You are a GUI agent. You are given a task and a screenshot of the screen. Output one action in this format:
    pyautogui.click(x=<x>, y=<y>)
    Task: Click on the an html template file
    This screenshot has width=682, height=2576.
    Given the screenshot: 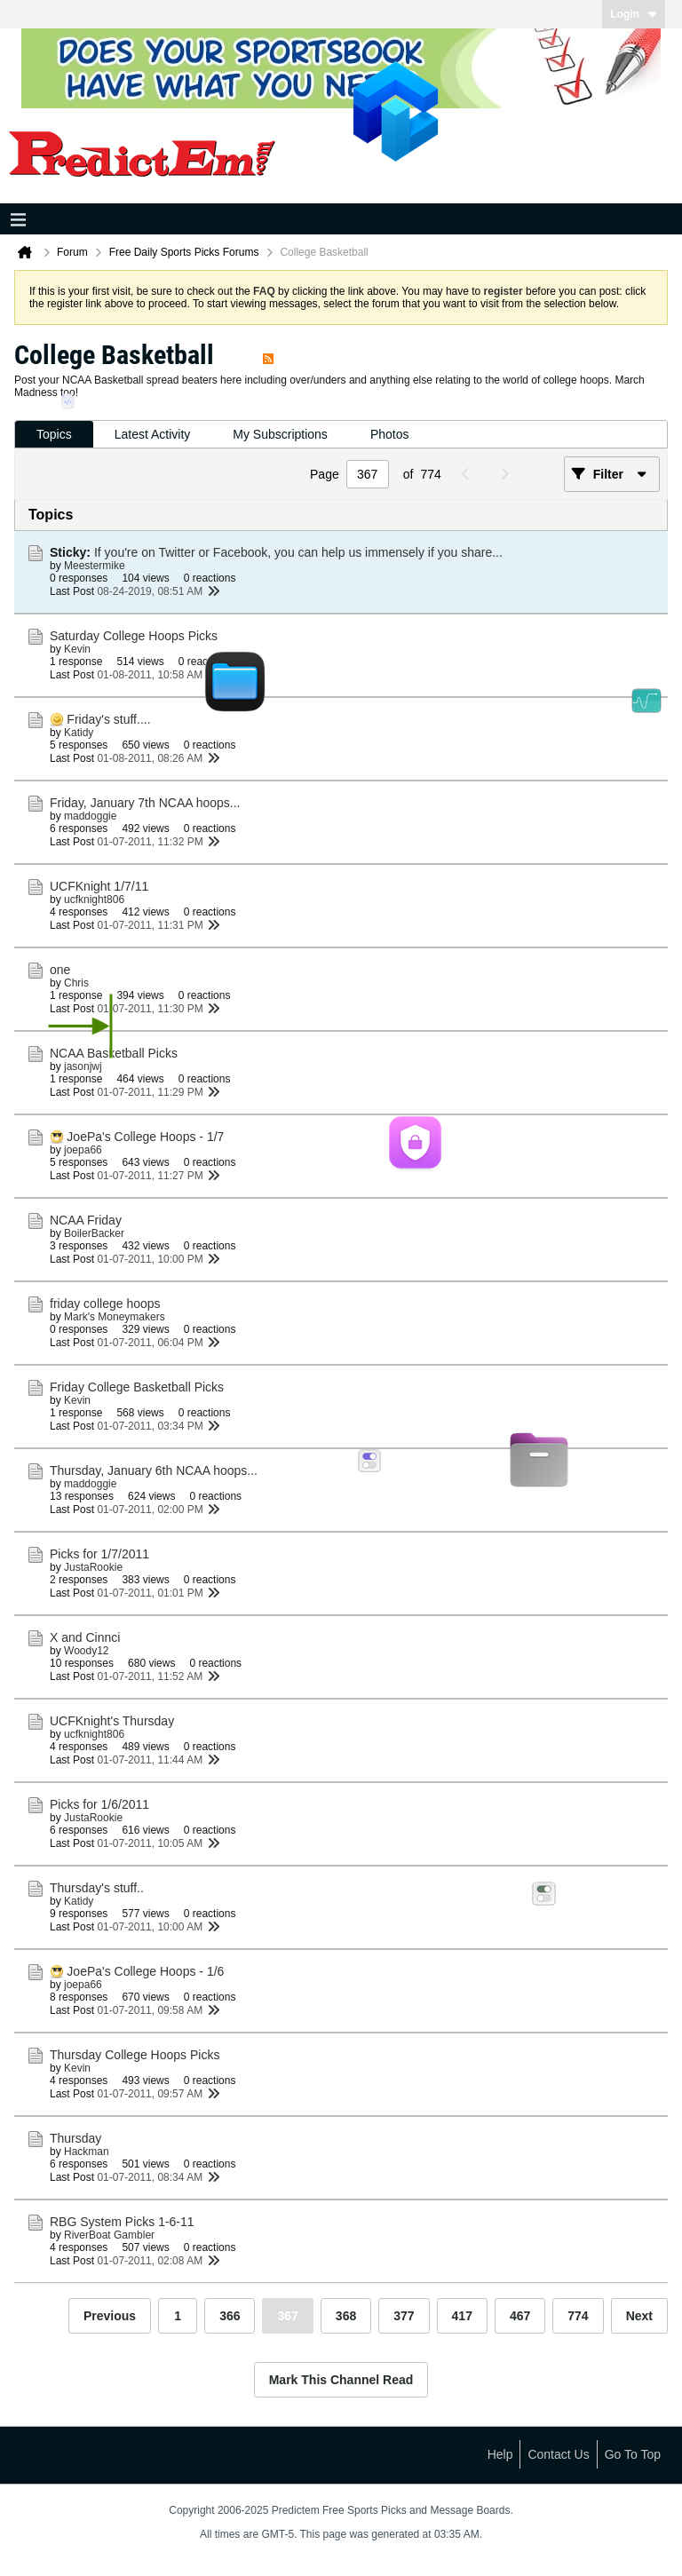 What is the action you would take?
    pyautogui.click(x=67, y=400)
    